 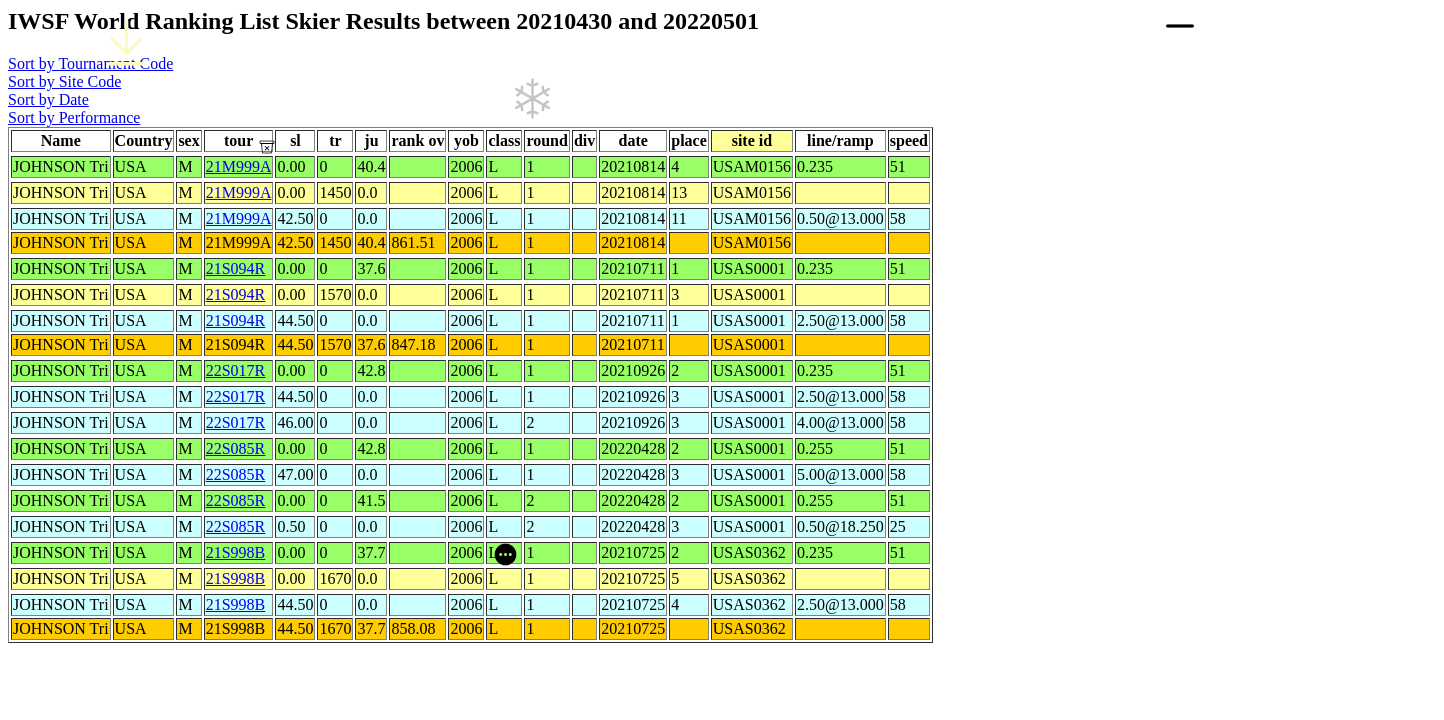 I want to click on delete selected item, so click(x=267, y=147).